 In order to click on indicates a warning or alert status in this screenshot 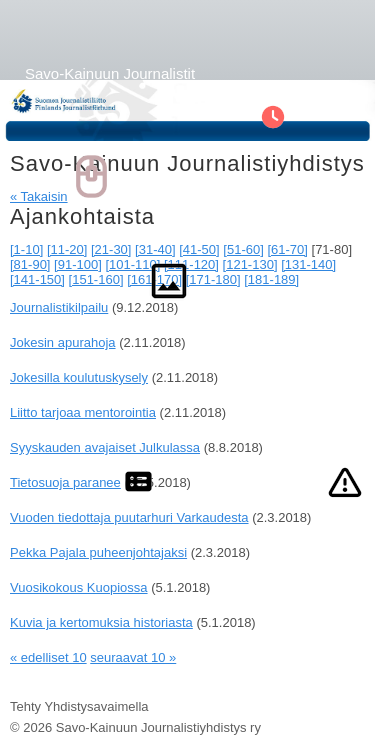, I will do `click(345, 483)`.